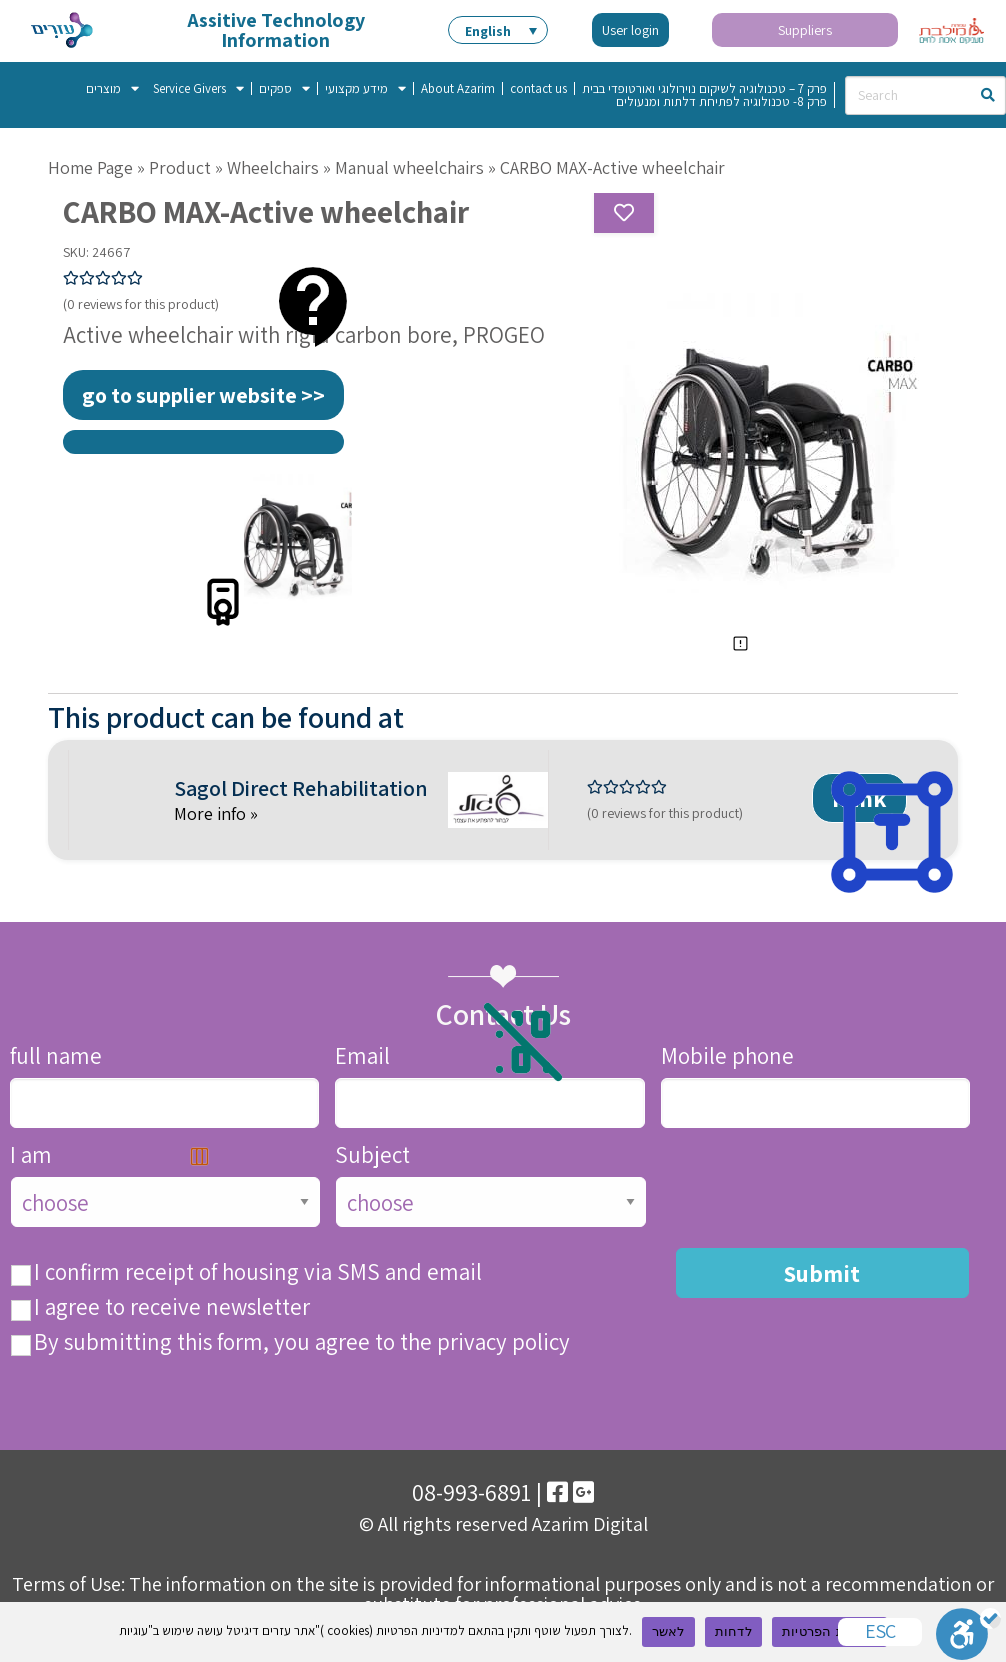 The width and height of the screenshot is (1006, 1662). What do you see at coordinates (223, 601) in the screenshot?
I see `view certificate or credential details` at bounding box center [223, 601].